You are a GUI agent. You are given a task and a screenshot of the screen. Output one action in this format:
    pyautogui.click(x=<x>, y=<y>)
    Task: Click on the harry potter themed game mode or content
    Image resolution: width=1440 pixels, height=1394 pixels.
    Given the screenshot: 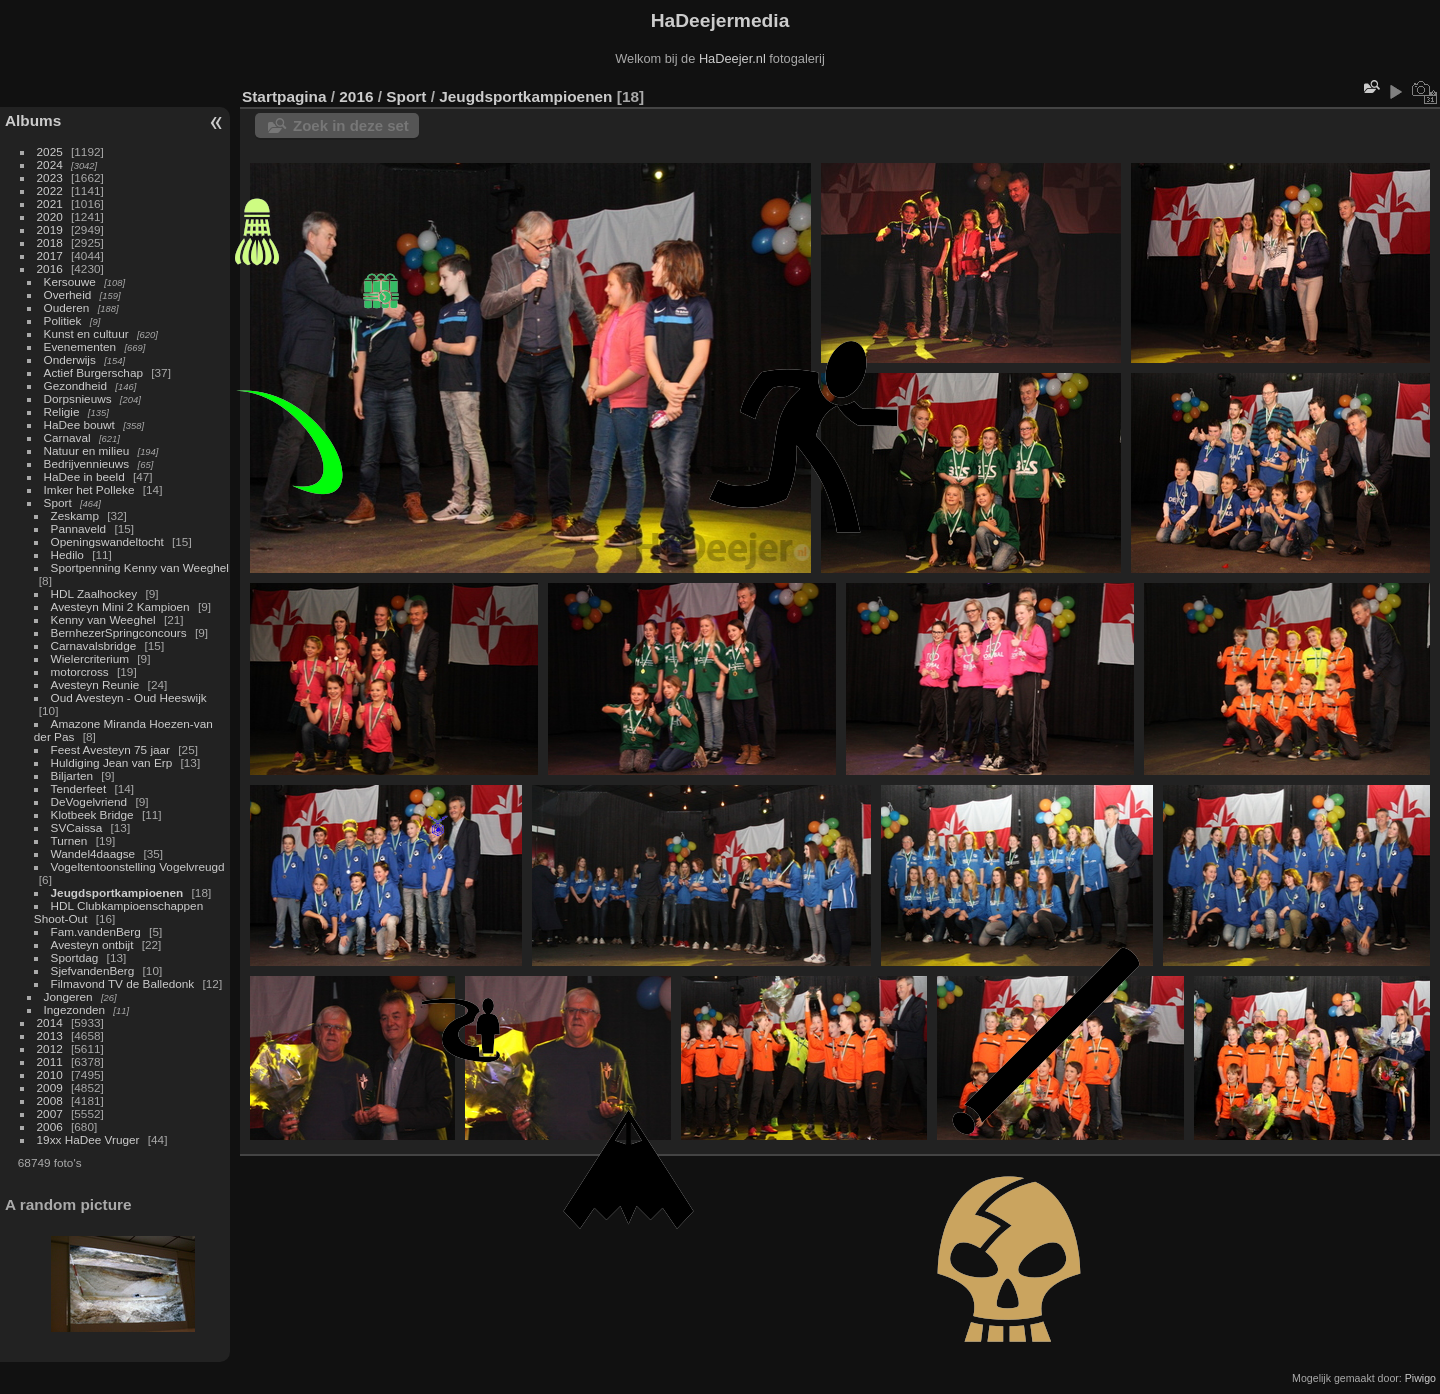 What is the action you would take?
    pyautogui.click(x=1009, y=1260)
    